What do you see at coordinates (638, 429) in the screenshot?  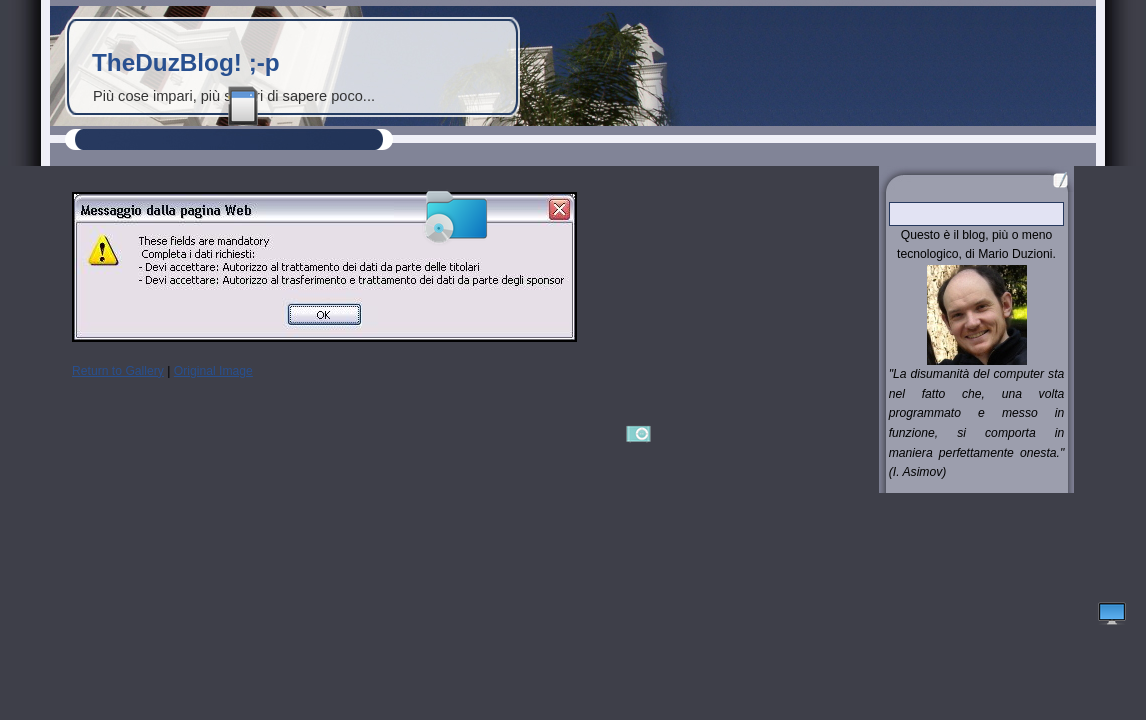 I see `iPod shuffle device connected` at bounding box center [638, 429].